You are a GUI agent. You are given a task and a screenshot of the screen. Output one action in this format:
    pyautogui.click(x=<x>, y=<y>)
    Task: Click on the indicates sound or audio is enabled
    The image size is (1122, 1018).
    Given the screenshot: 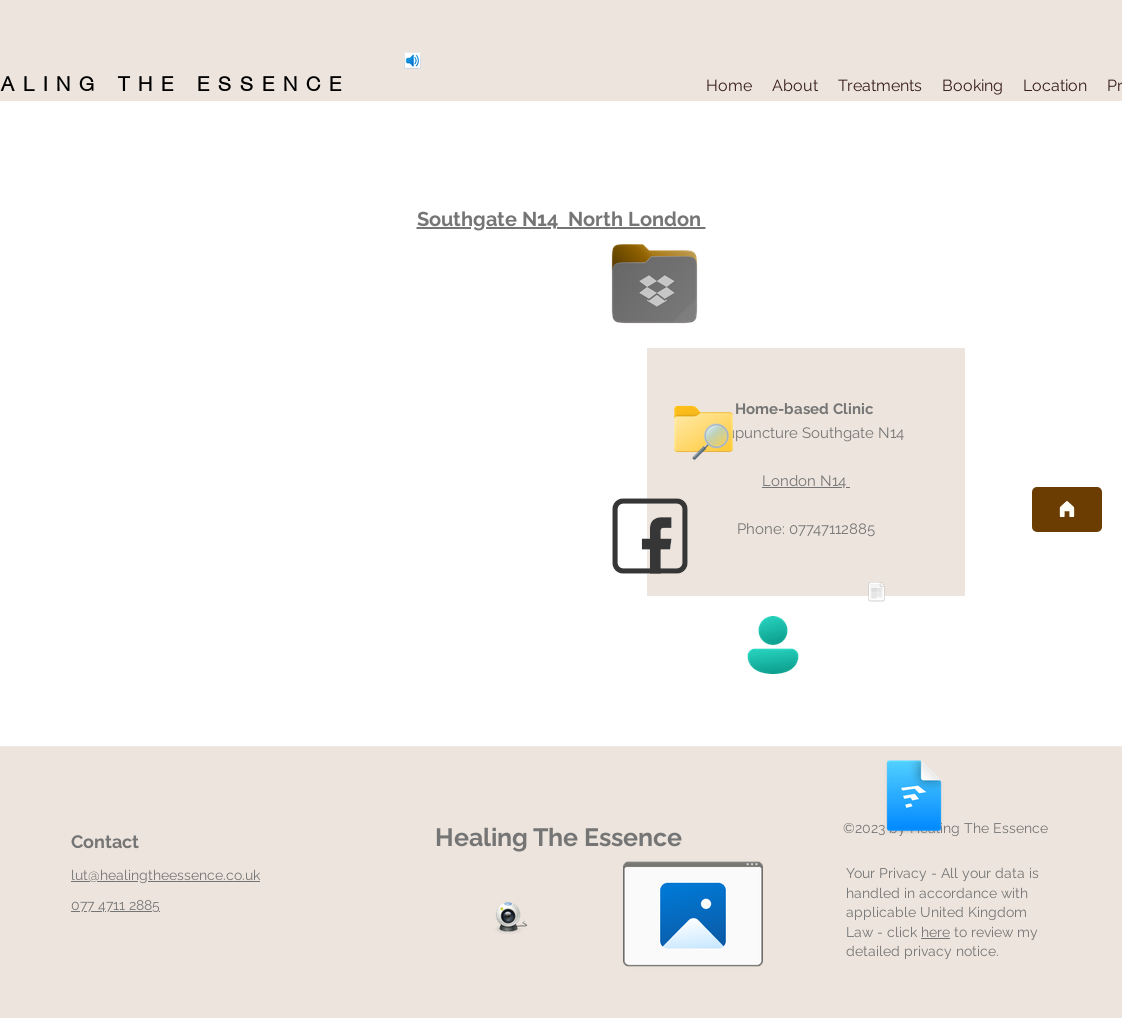 What is the action you would take?
    pyautogui.click(x=425, y=47)
    